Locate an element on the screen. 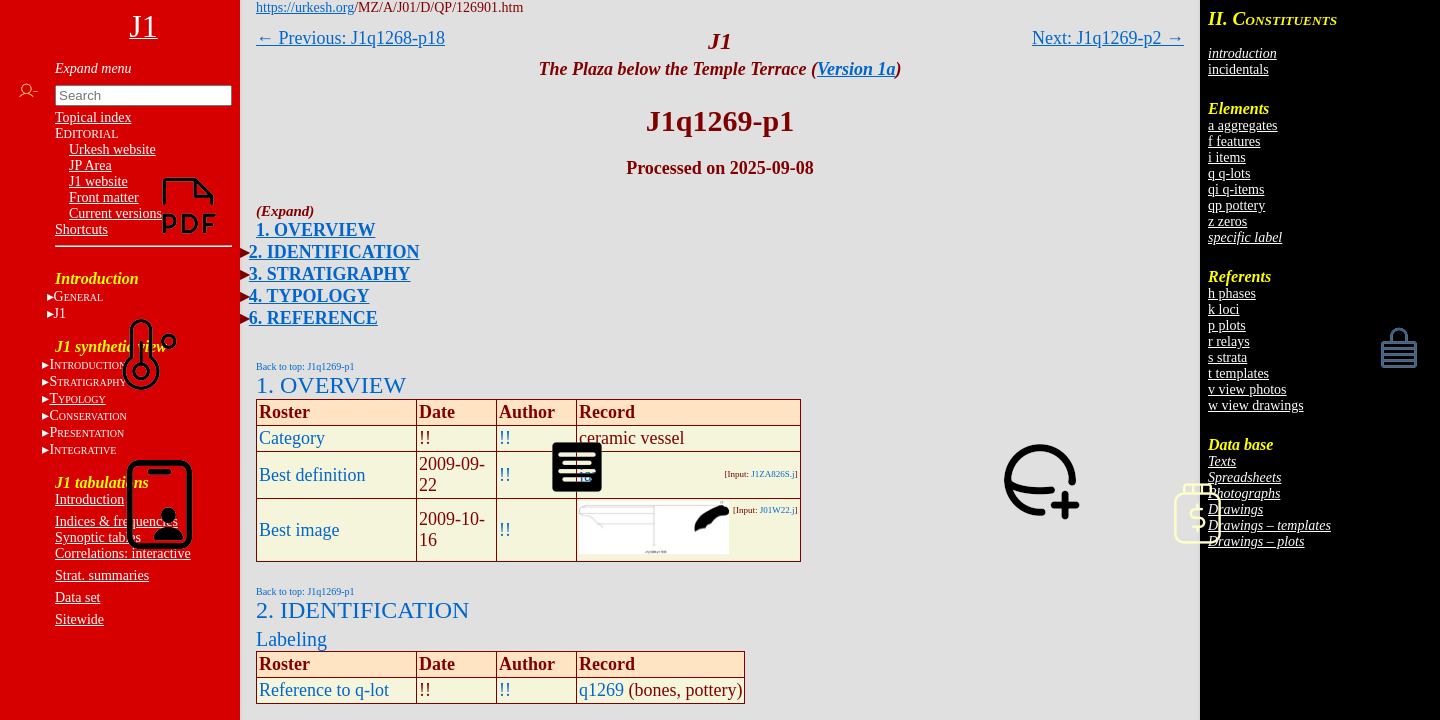 The height and width of the screenshot is (720, 1440). send a tip or donation is located at coordinates (1197, 513).